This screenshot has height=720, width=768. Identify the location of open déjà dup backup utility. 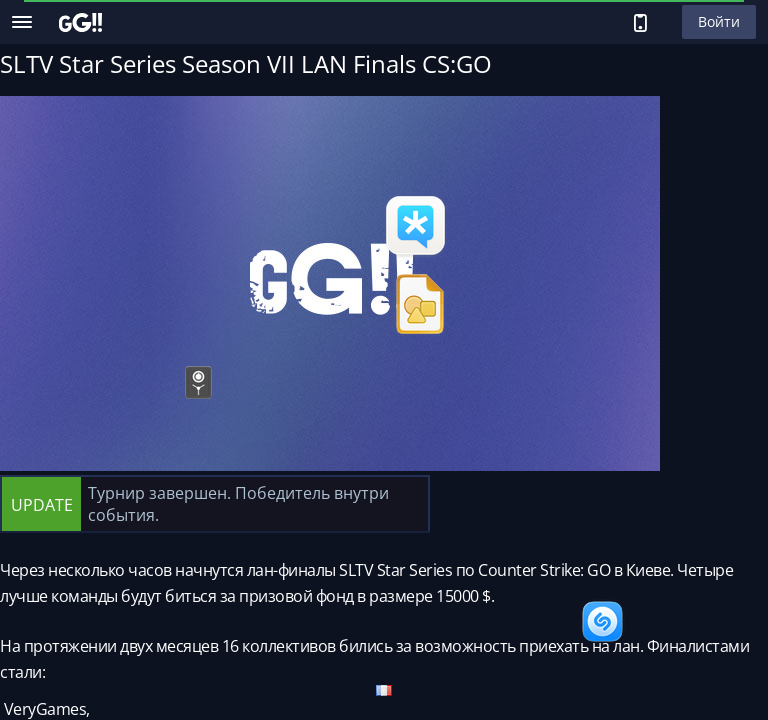
(198, 382).